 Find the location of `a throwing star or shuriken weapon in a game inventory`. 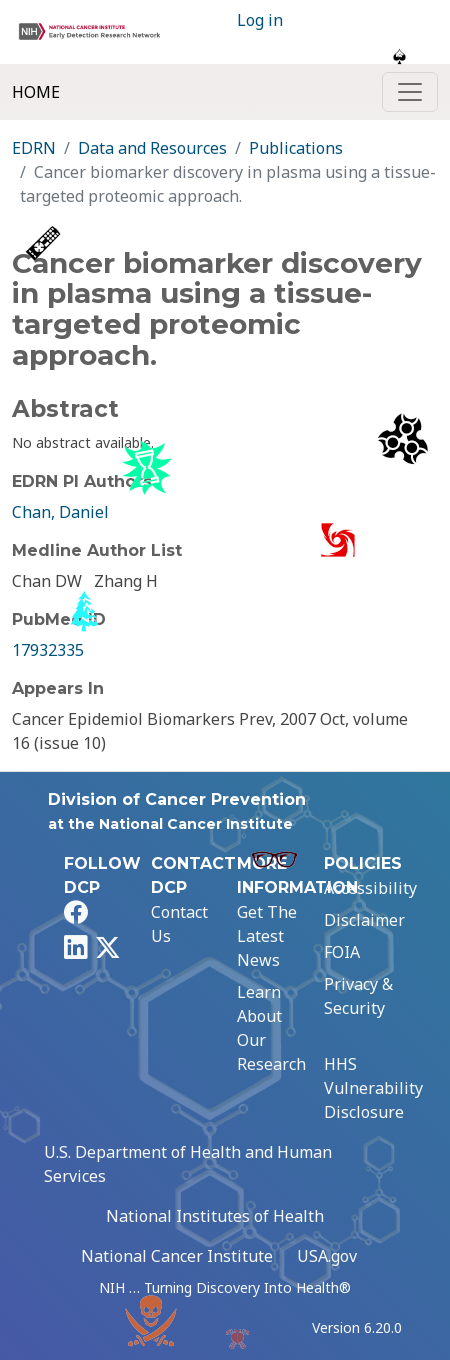

a throwing star or shuriken weapon in a game inventory is located at coordinates (402, 438).